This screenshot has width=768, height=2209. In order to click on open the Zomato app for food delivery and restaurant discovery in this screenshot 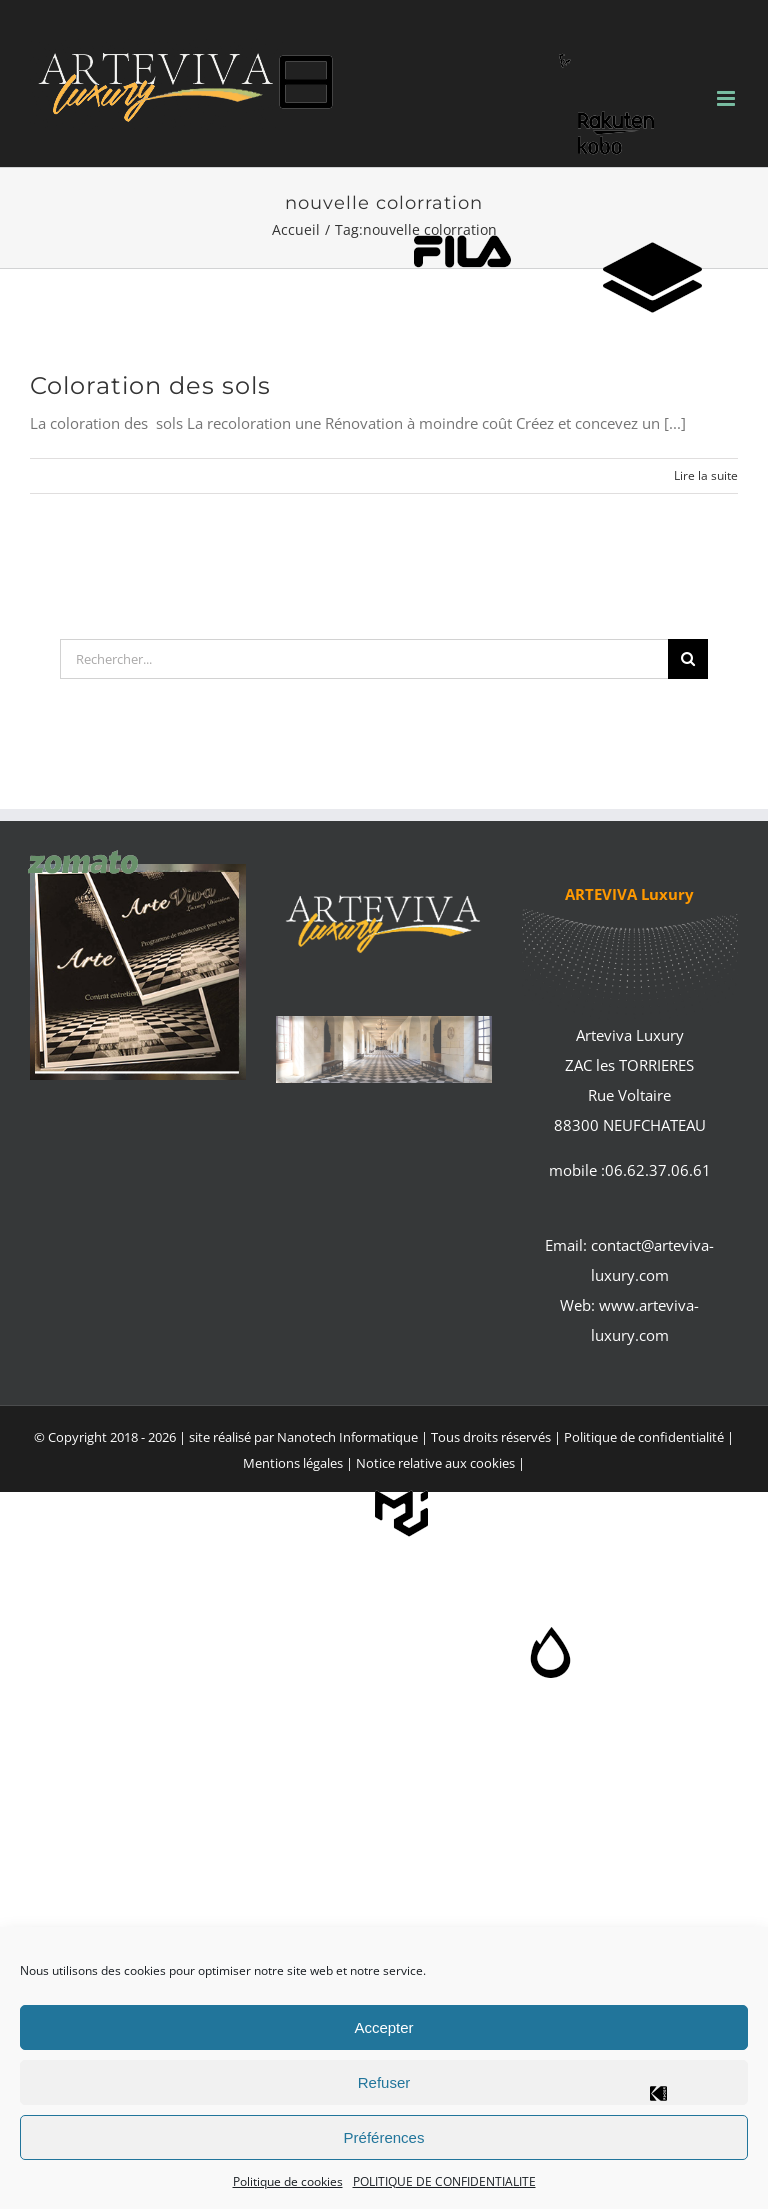, I will do `click(83, 862)`.